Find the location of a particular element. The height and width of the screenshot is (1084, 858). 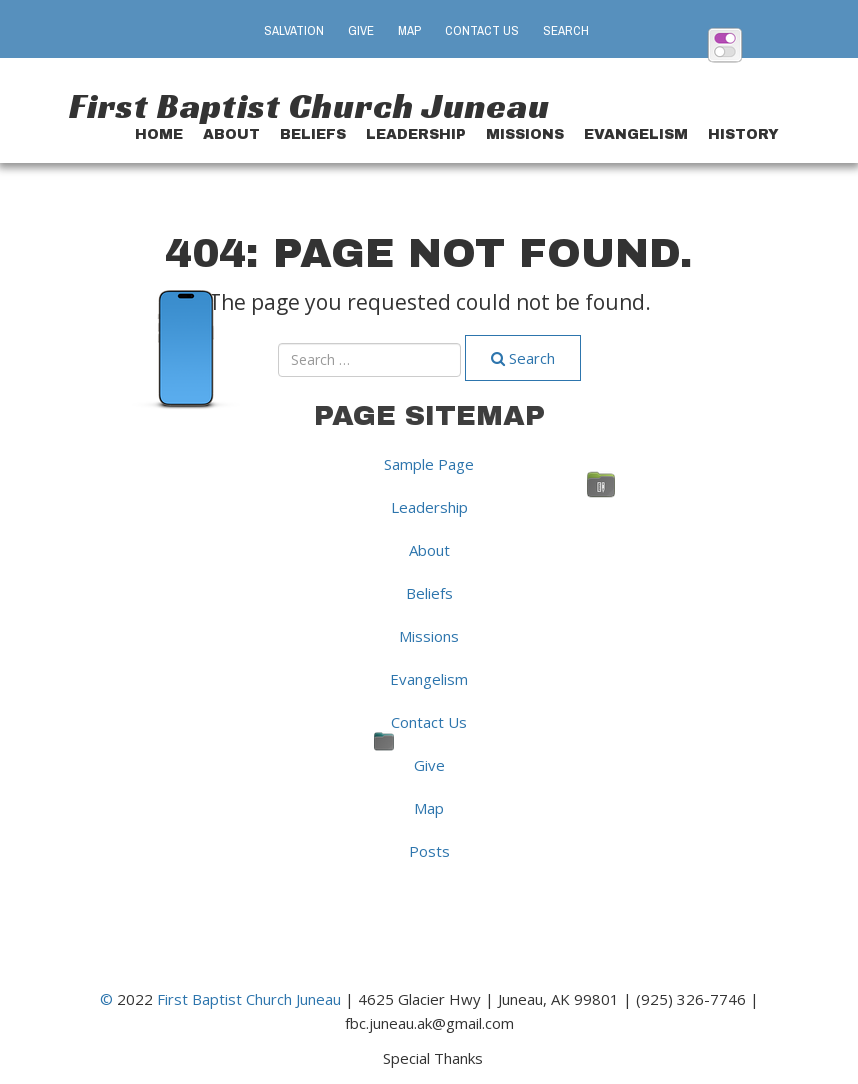

manage connected iPhone device is located at coordinates (186, 350).